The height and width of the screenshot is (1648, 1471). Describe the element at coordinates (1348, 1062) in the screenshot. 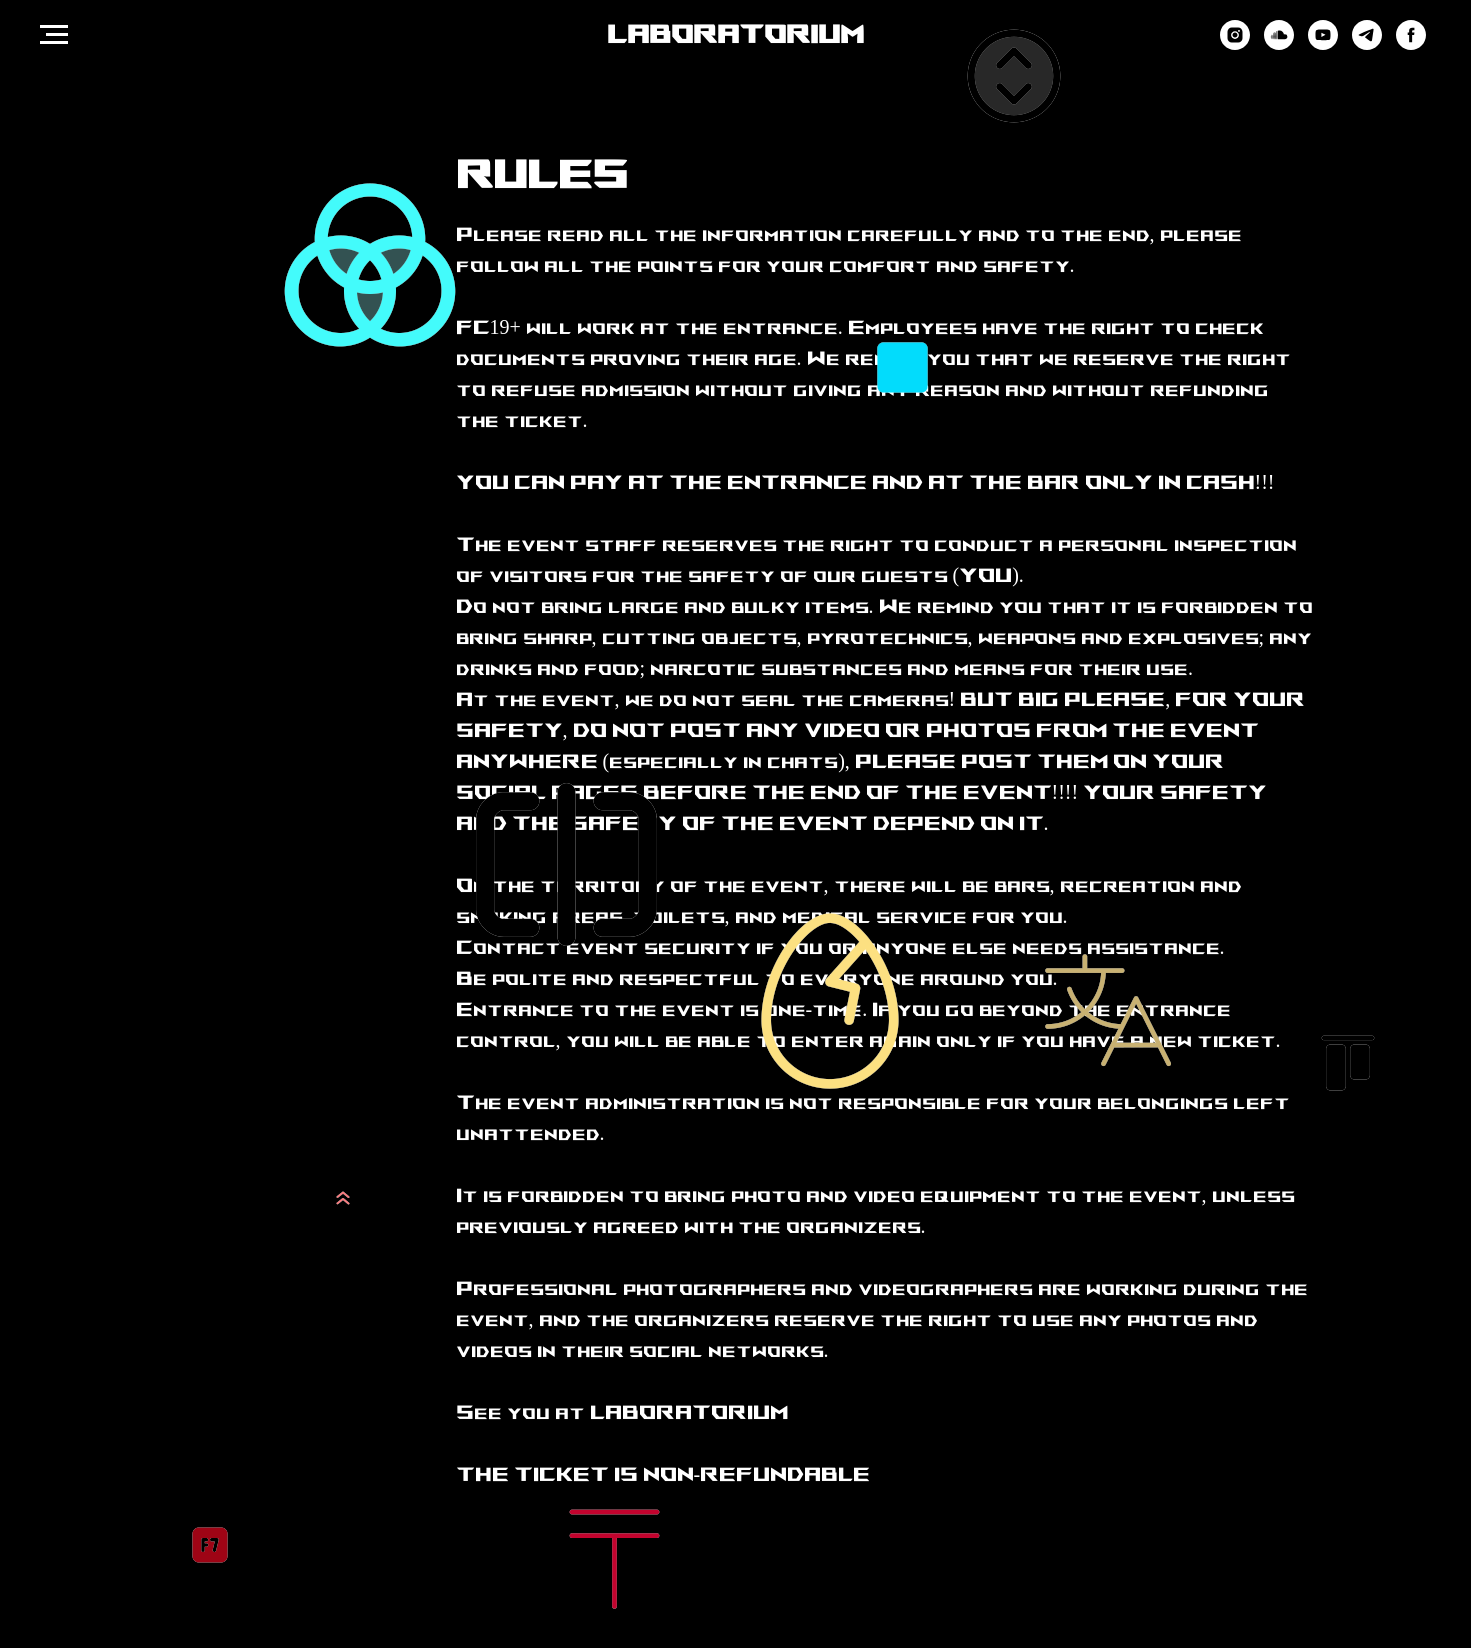

I see `align selected elements to the top` at that location.